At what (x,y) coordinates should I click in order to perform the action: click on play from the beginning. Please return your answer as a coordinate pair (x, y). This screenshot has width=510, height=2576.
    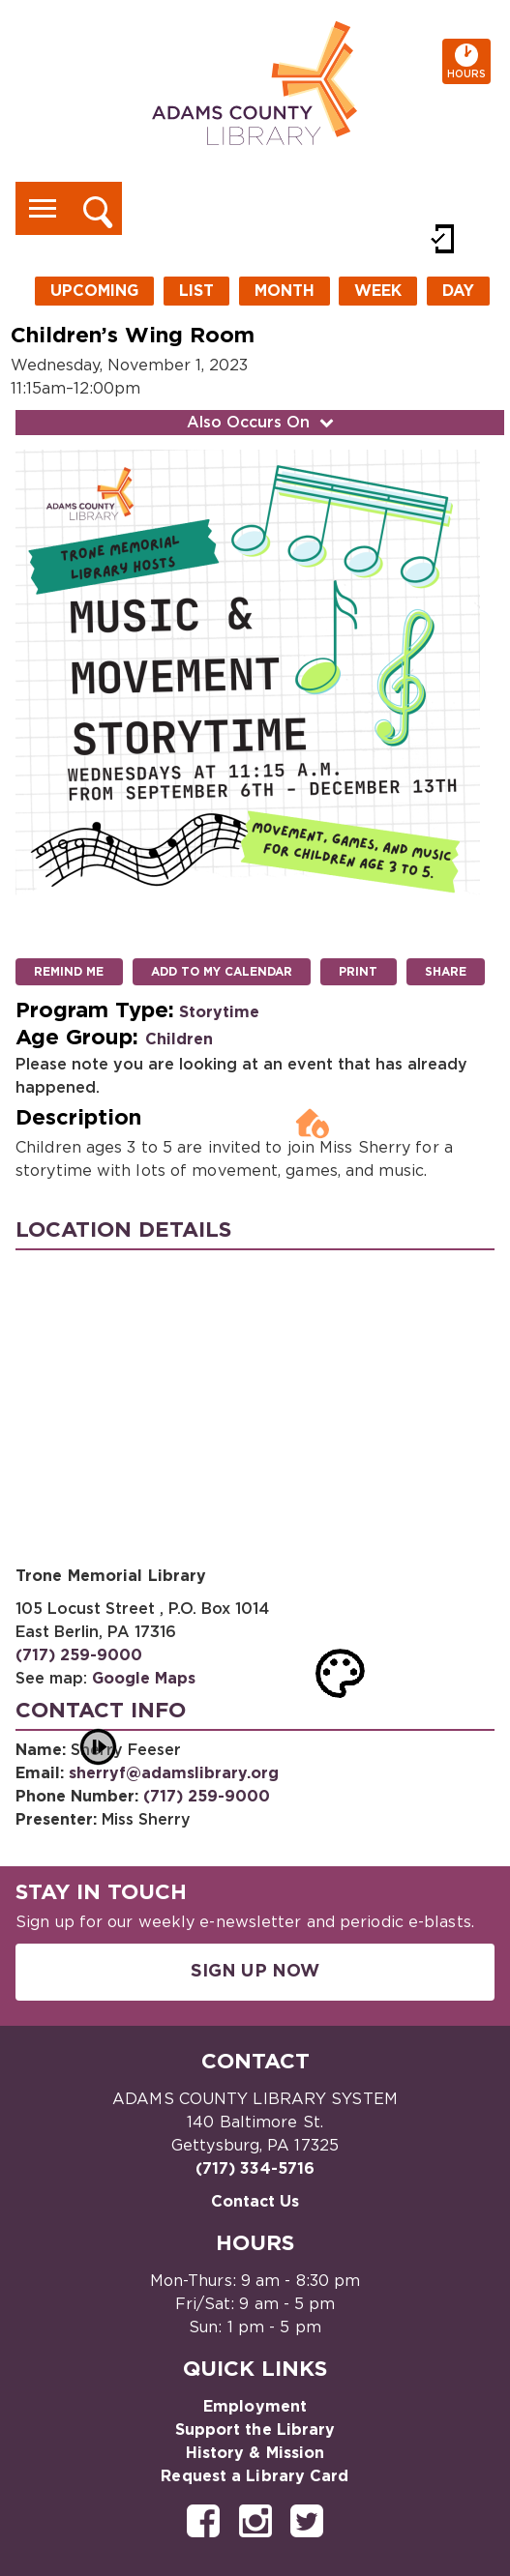
    Looking at the image, I should click on (98, 1746).